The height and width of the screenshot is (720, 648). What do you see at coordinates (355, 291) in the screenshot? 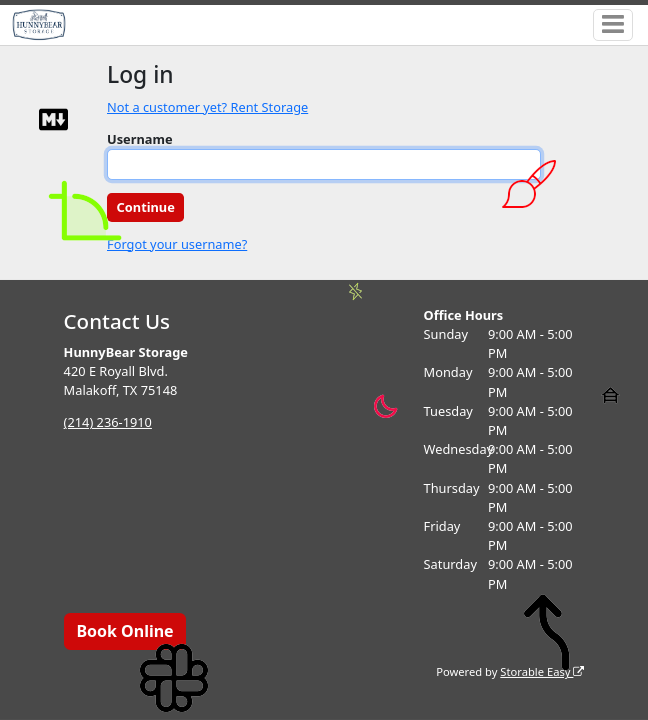
I see `disable flash or lightning mode` at bounding box center [355, 291].